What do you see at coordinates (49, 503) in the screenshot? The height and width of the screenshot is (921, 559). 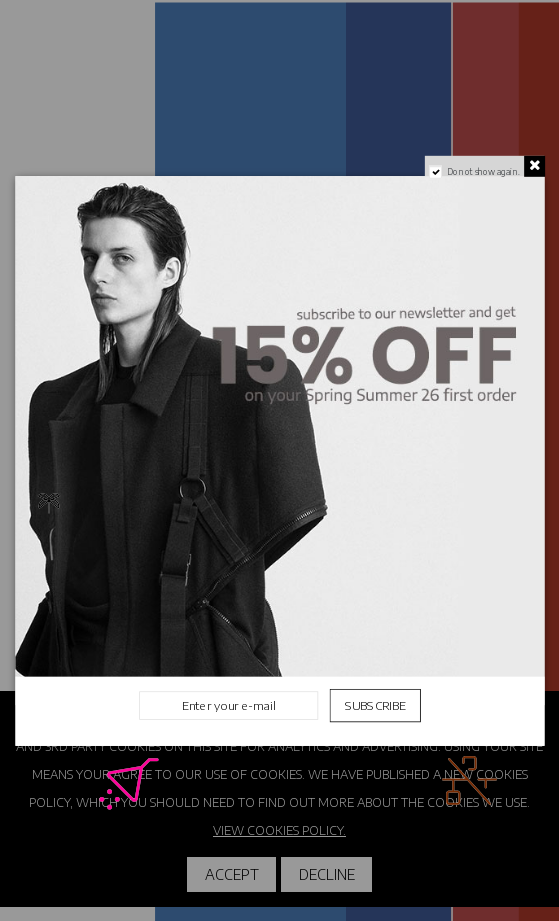 I see `access vacation or travel mode` at bounding box center [49, 503].